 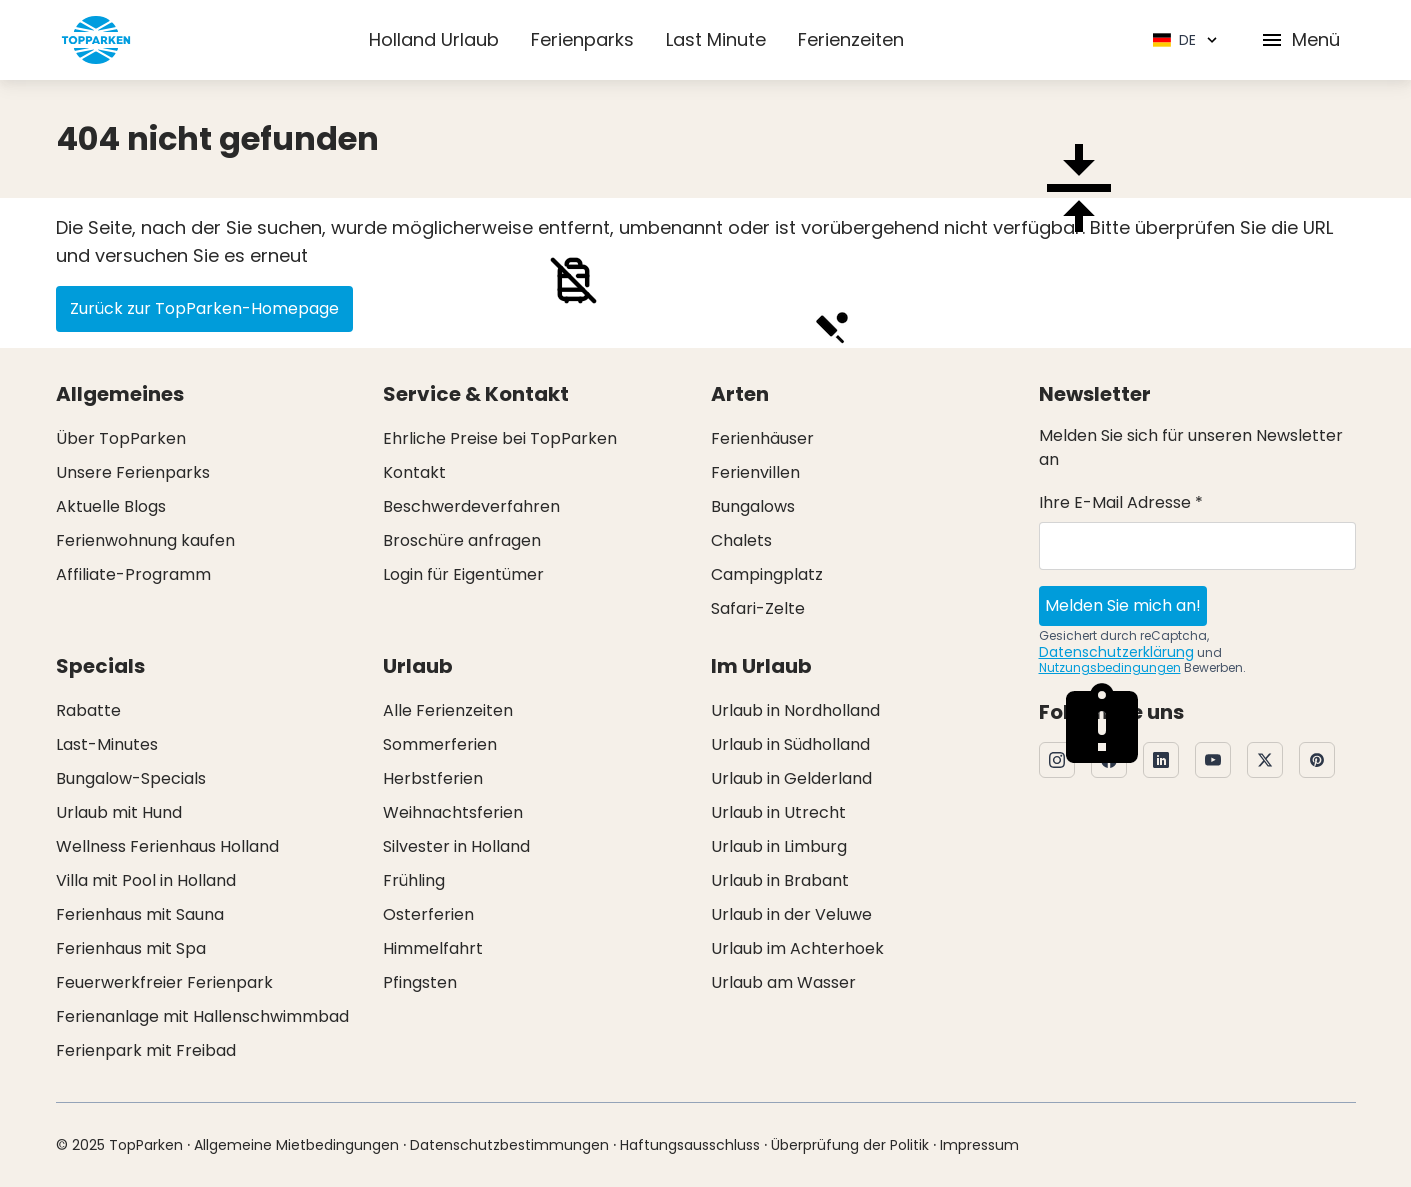 What do you see at coordinates (832, 328) in the screenshot?
I see `access cricket sports scores or news` at bounding box center [832, 328].